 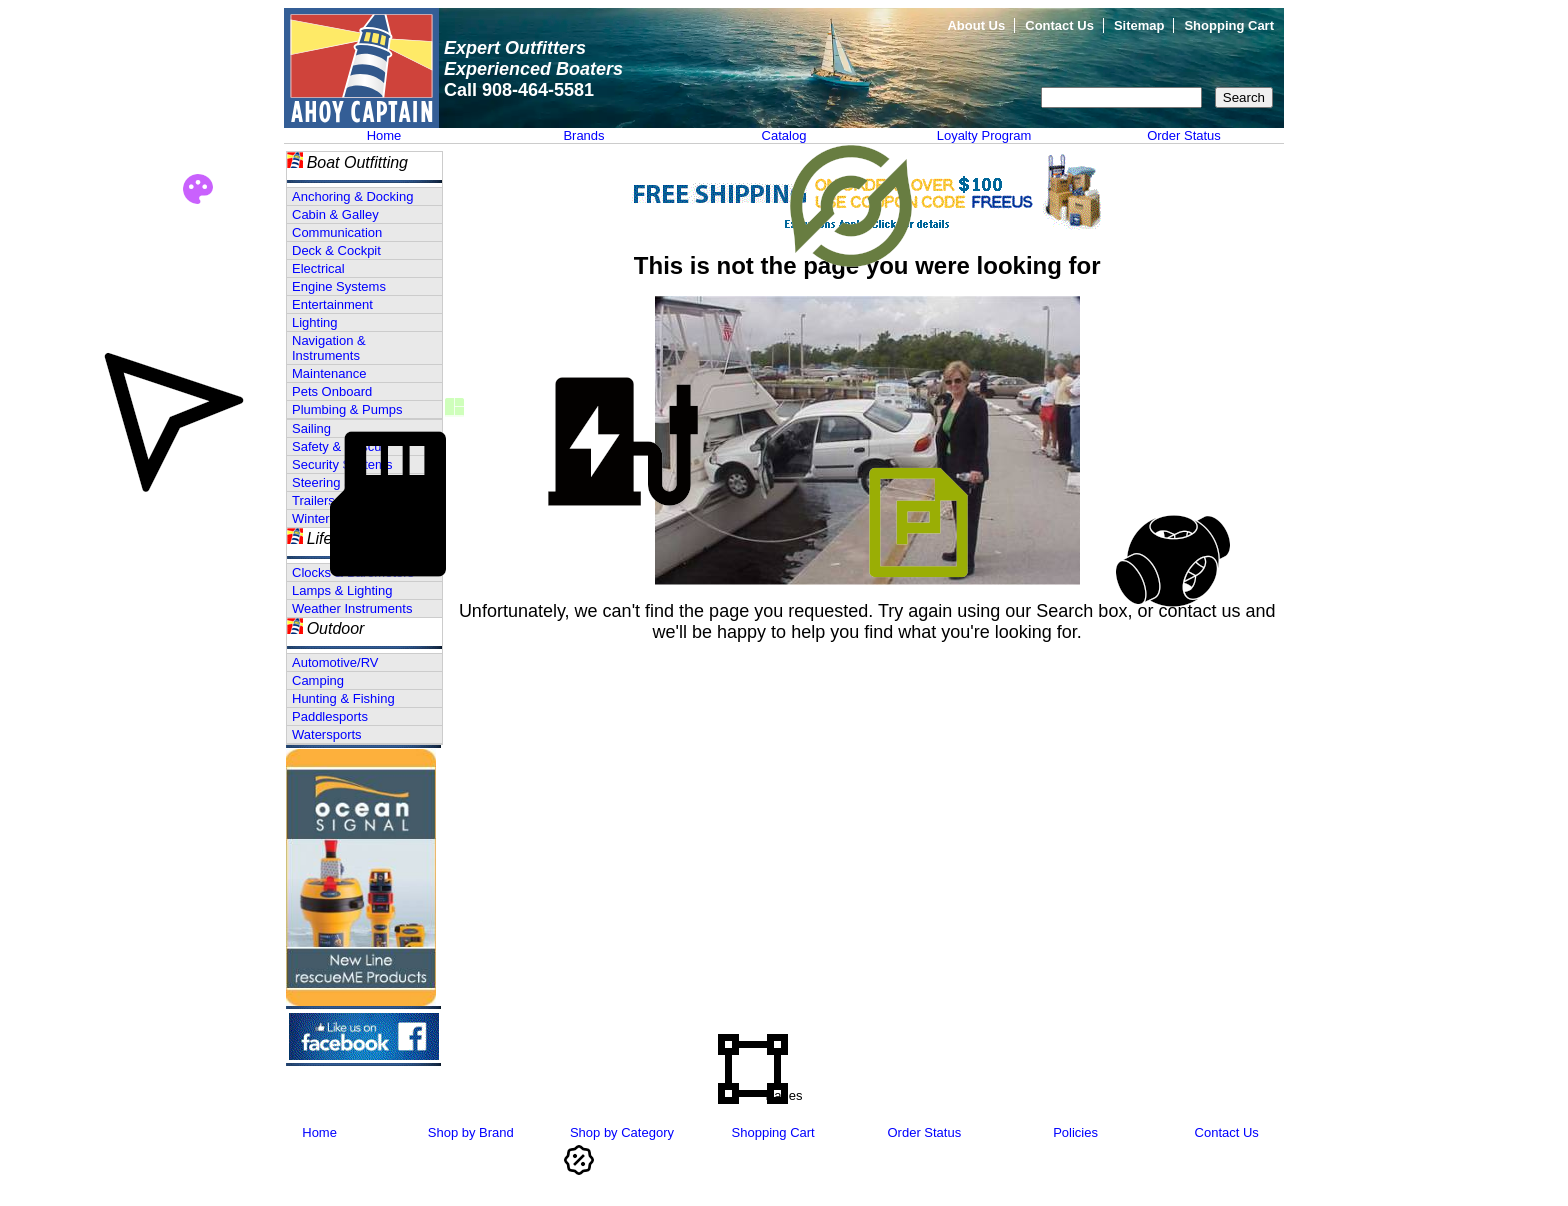 I want to click on find nearby electric vehicle charging stations, so click(x=619, y=441).